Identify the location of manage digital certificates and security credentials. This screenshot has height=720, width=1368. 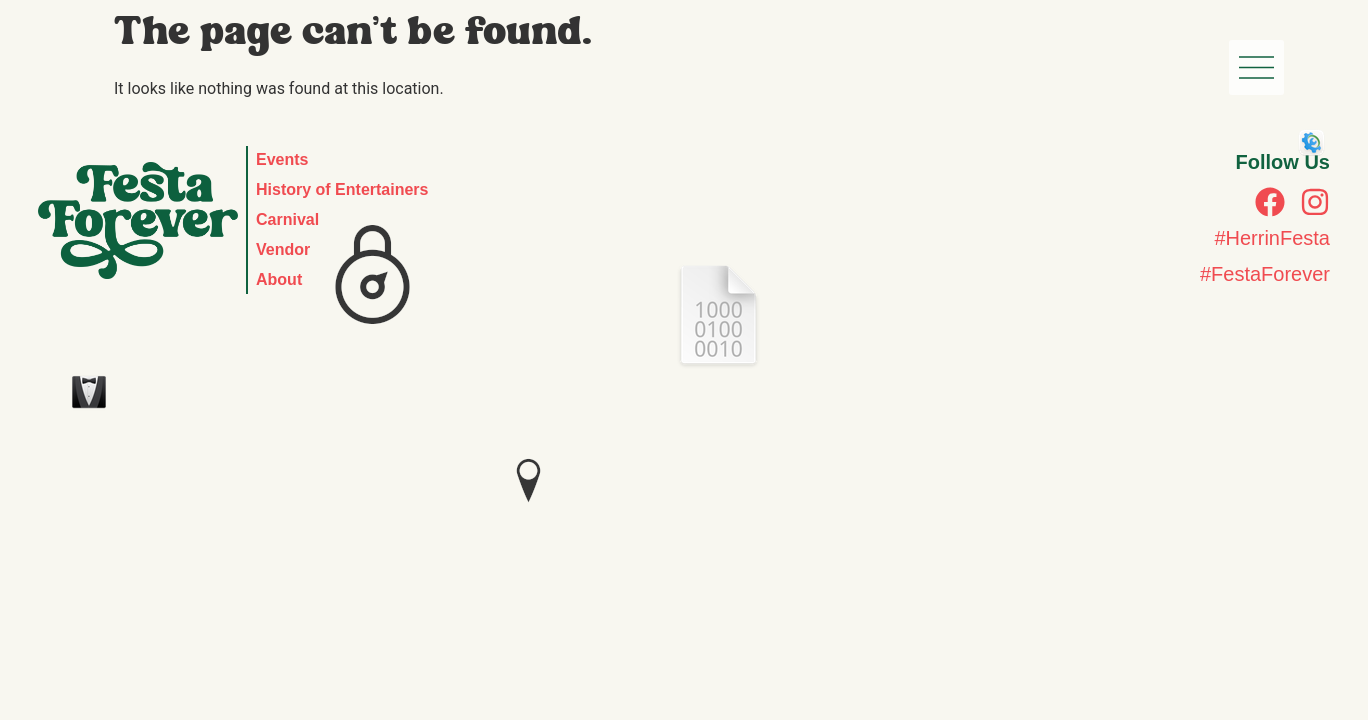
(89, 392).